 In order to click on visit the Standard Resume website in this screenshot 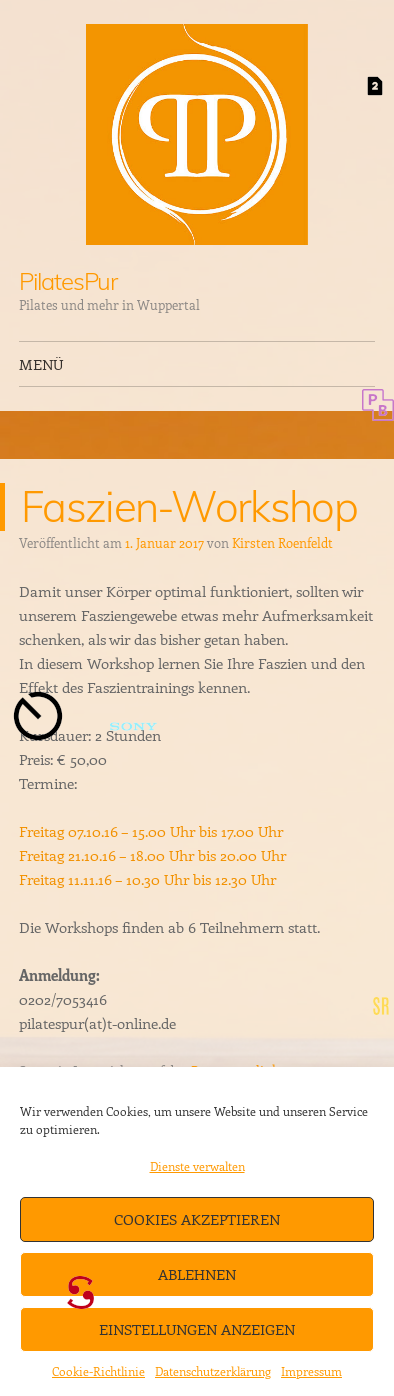, I will do `click(381, 1006)`.